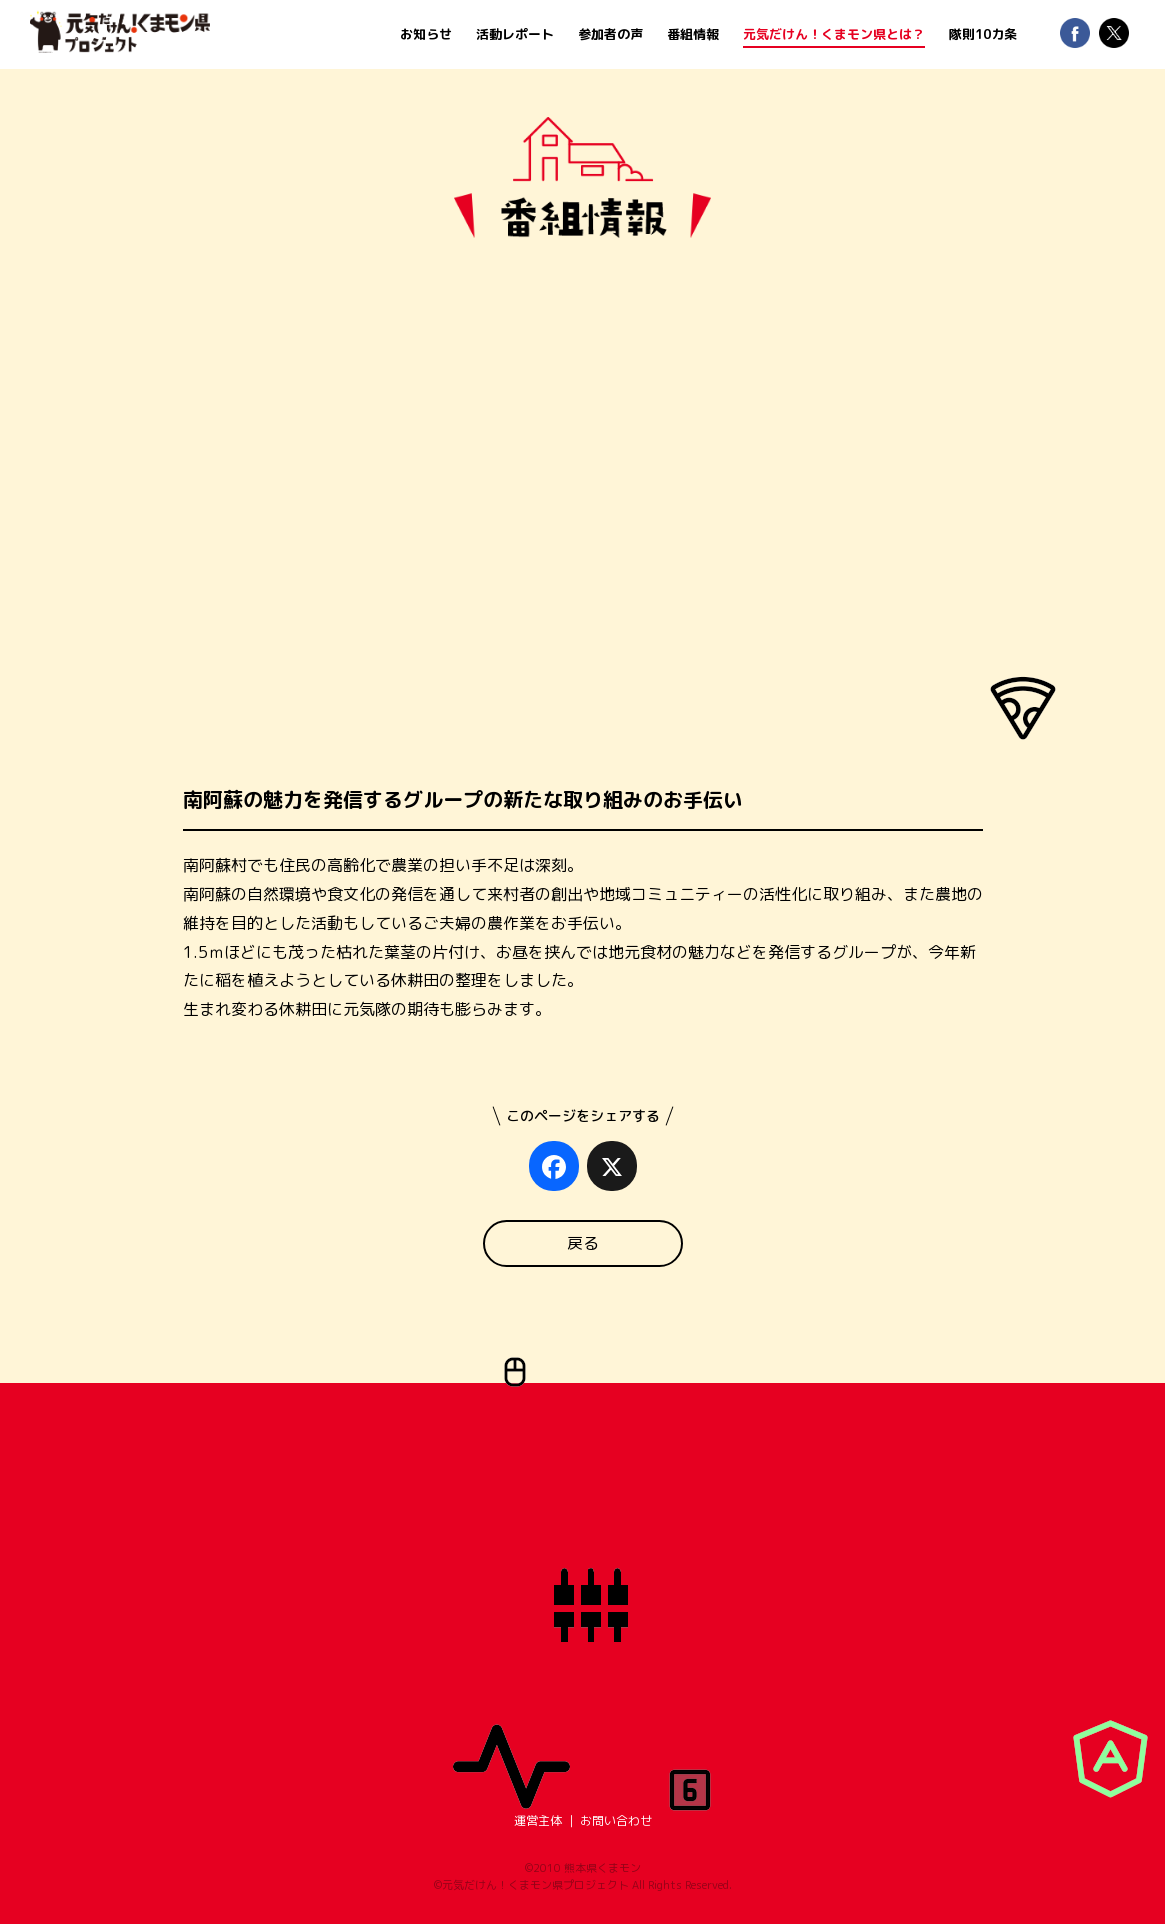  What do you see at coordinates (515, 1372) in the screenshot?
I see `indicates mouse input device connected` at bounding box center [515, 1372].